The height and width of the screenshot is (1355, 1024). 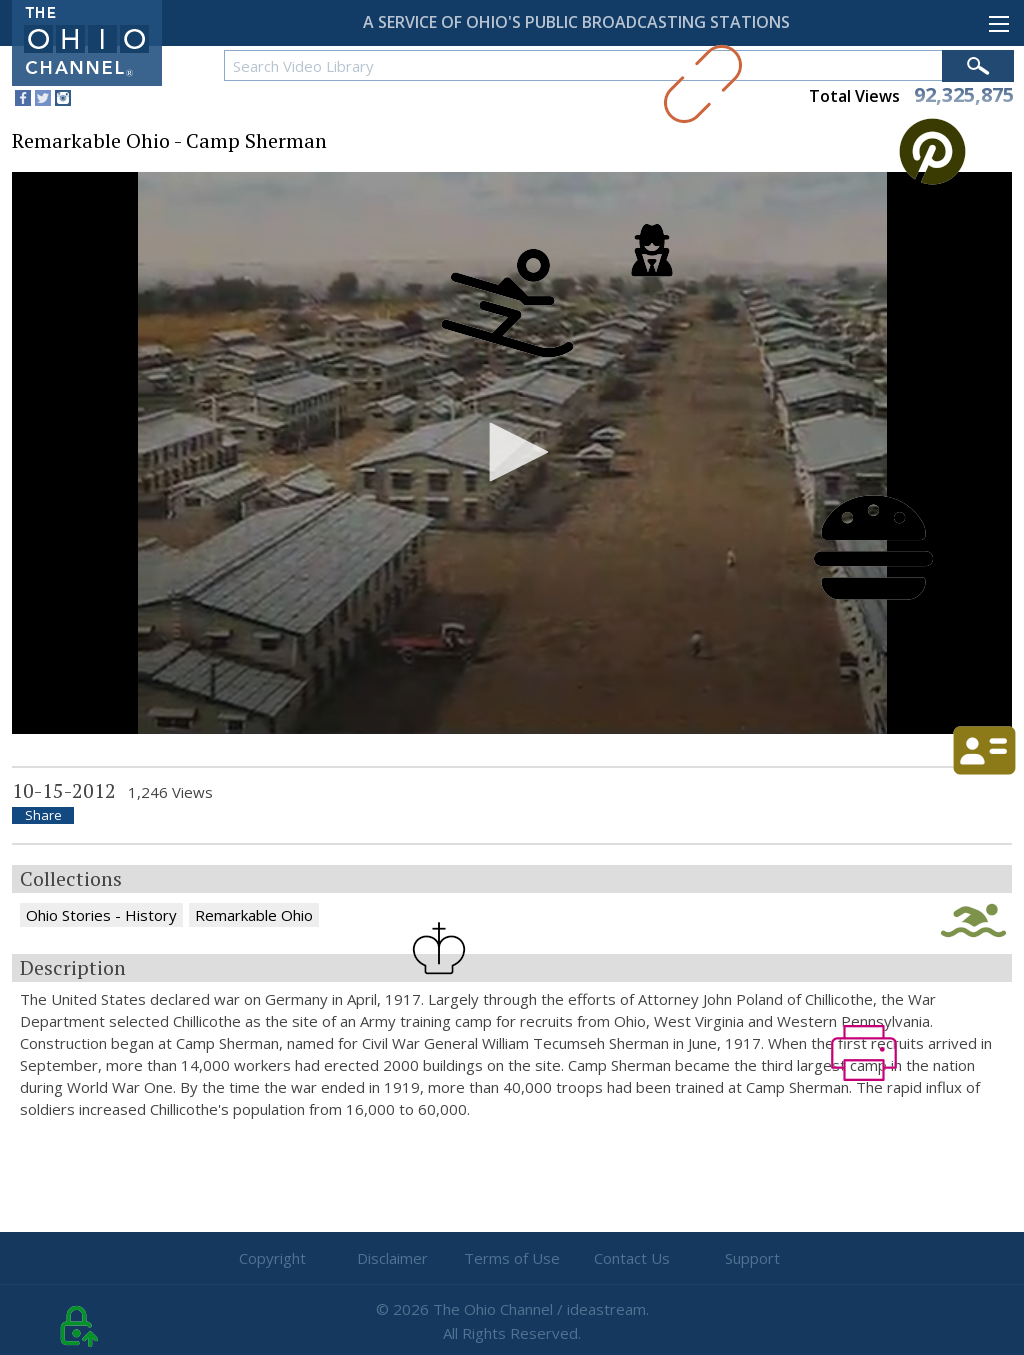 I want to click on unlink or break a connection, so click(x=703, y=84).